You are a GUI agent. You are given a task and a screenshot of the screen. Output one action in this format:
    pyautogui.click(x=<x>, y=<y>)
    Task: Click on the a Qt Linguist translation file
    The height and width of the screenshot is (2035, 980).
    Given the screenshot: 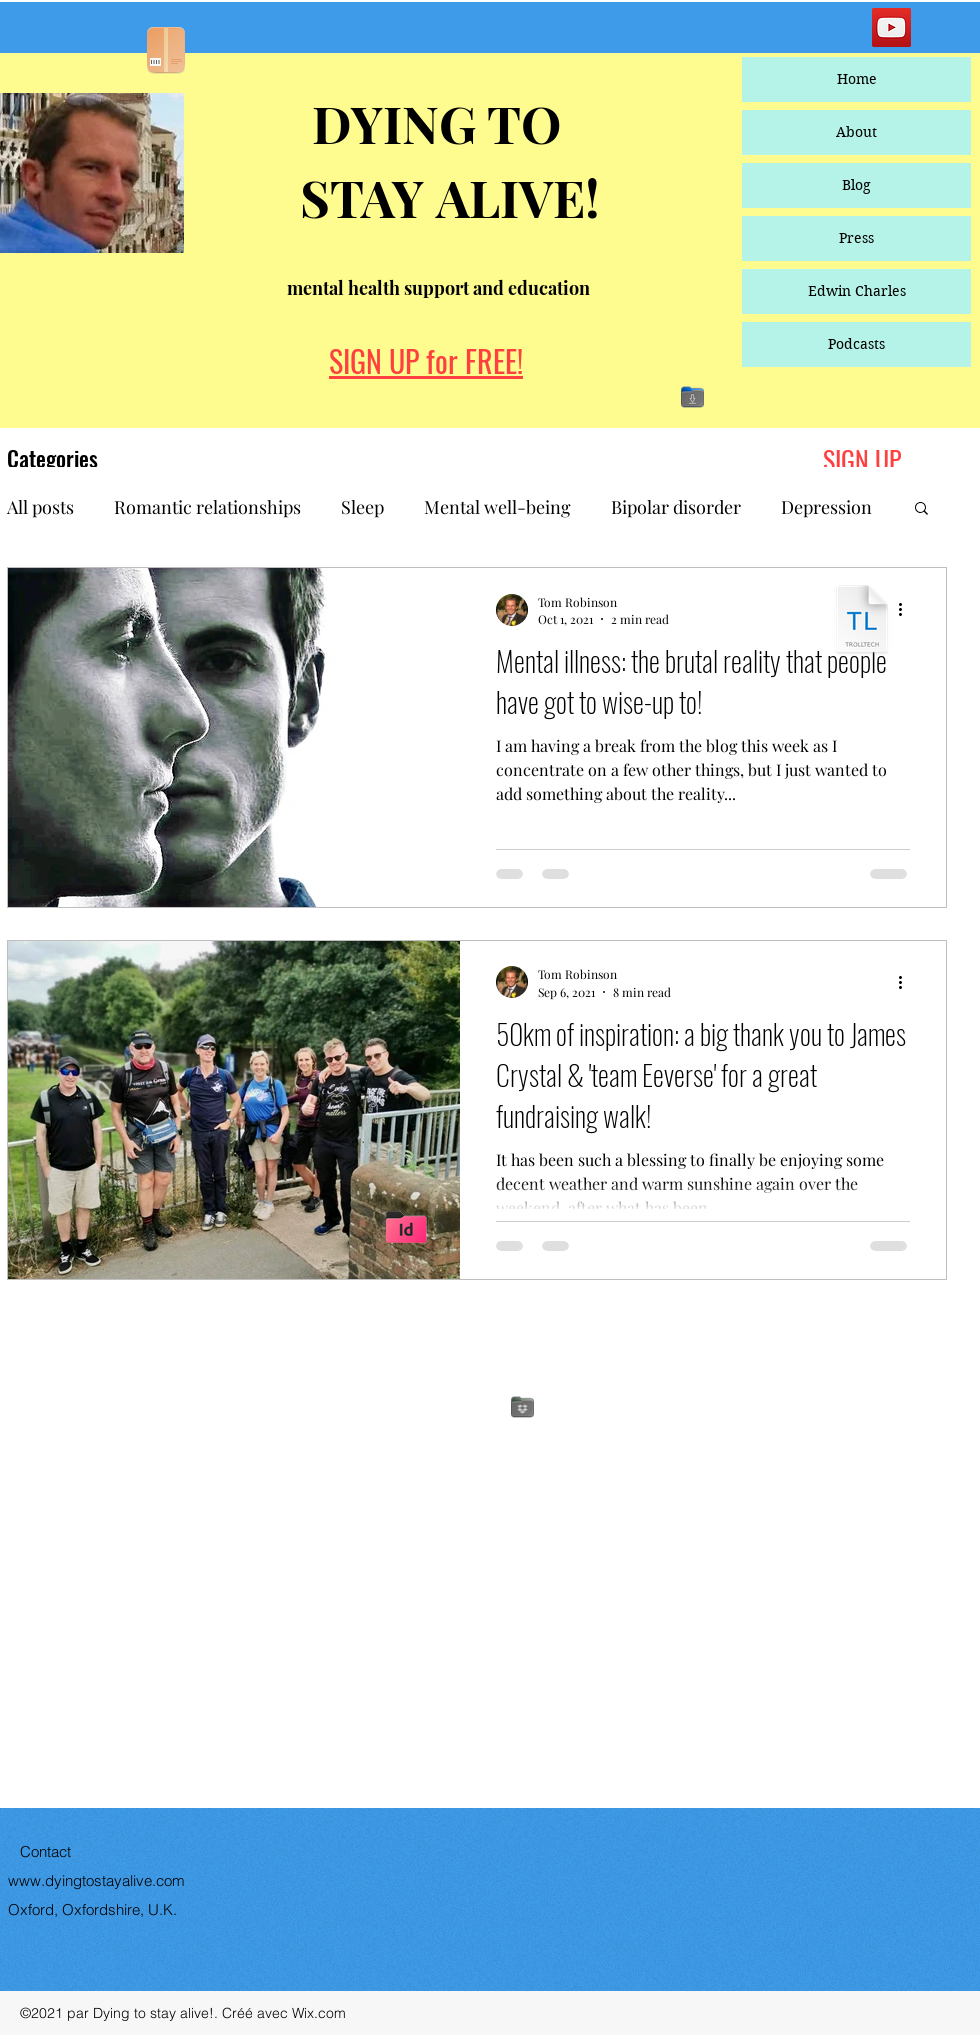 What is the action you would take?
    pyautogui.click(x=862, y=620)
    